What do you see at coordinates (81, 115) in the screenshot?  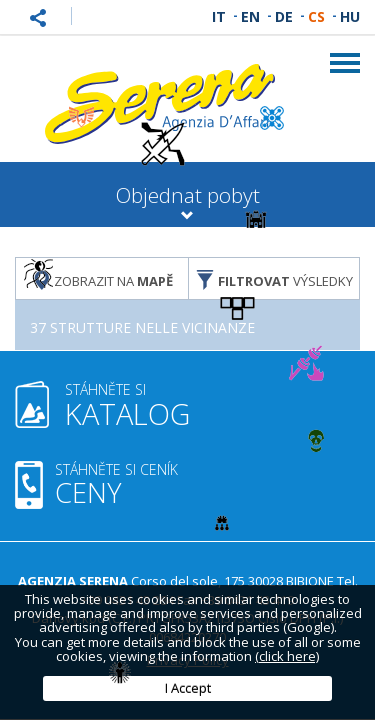 I see `guild or faction emblem in a game interface` at bounding box center [81, 115].